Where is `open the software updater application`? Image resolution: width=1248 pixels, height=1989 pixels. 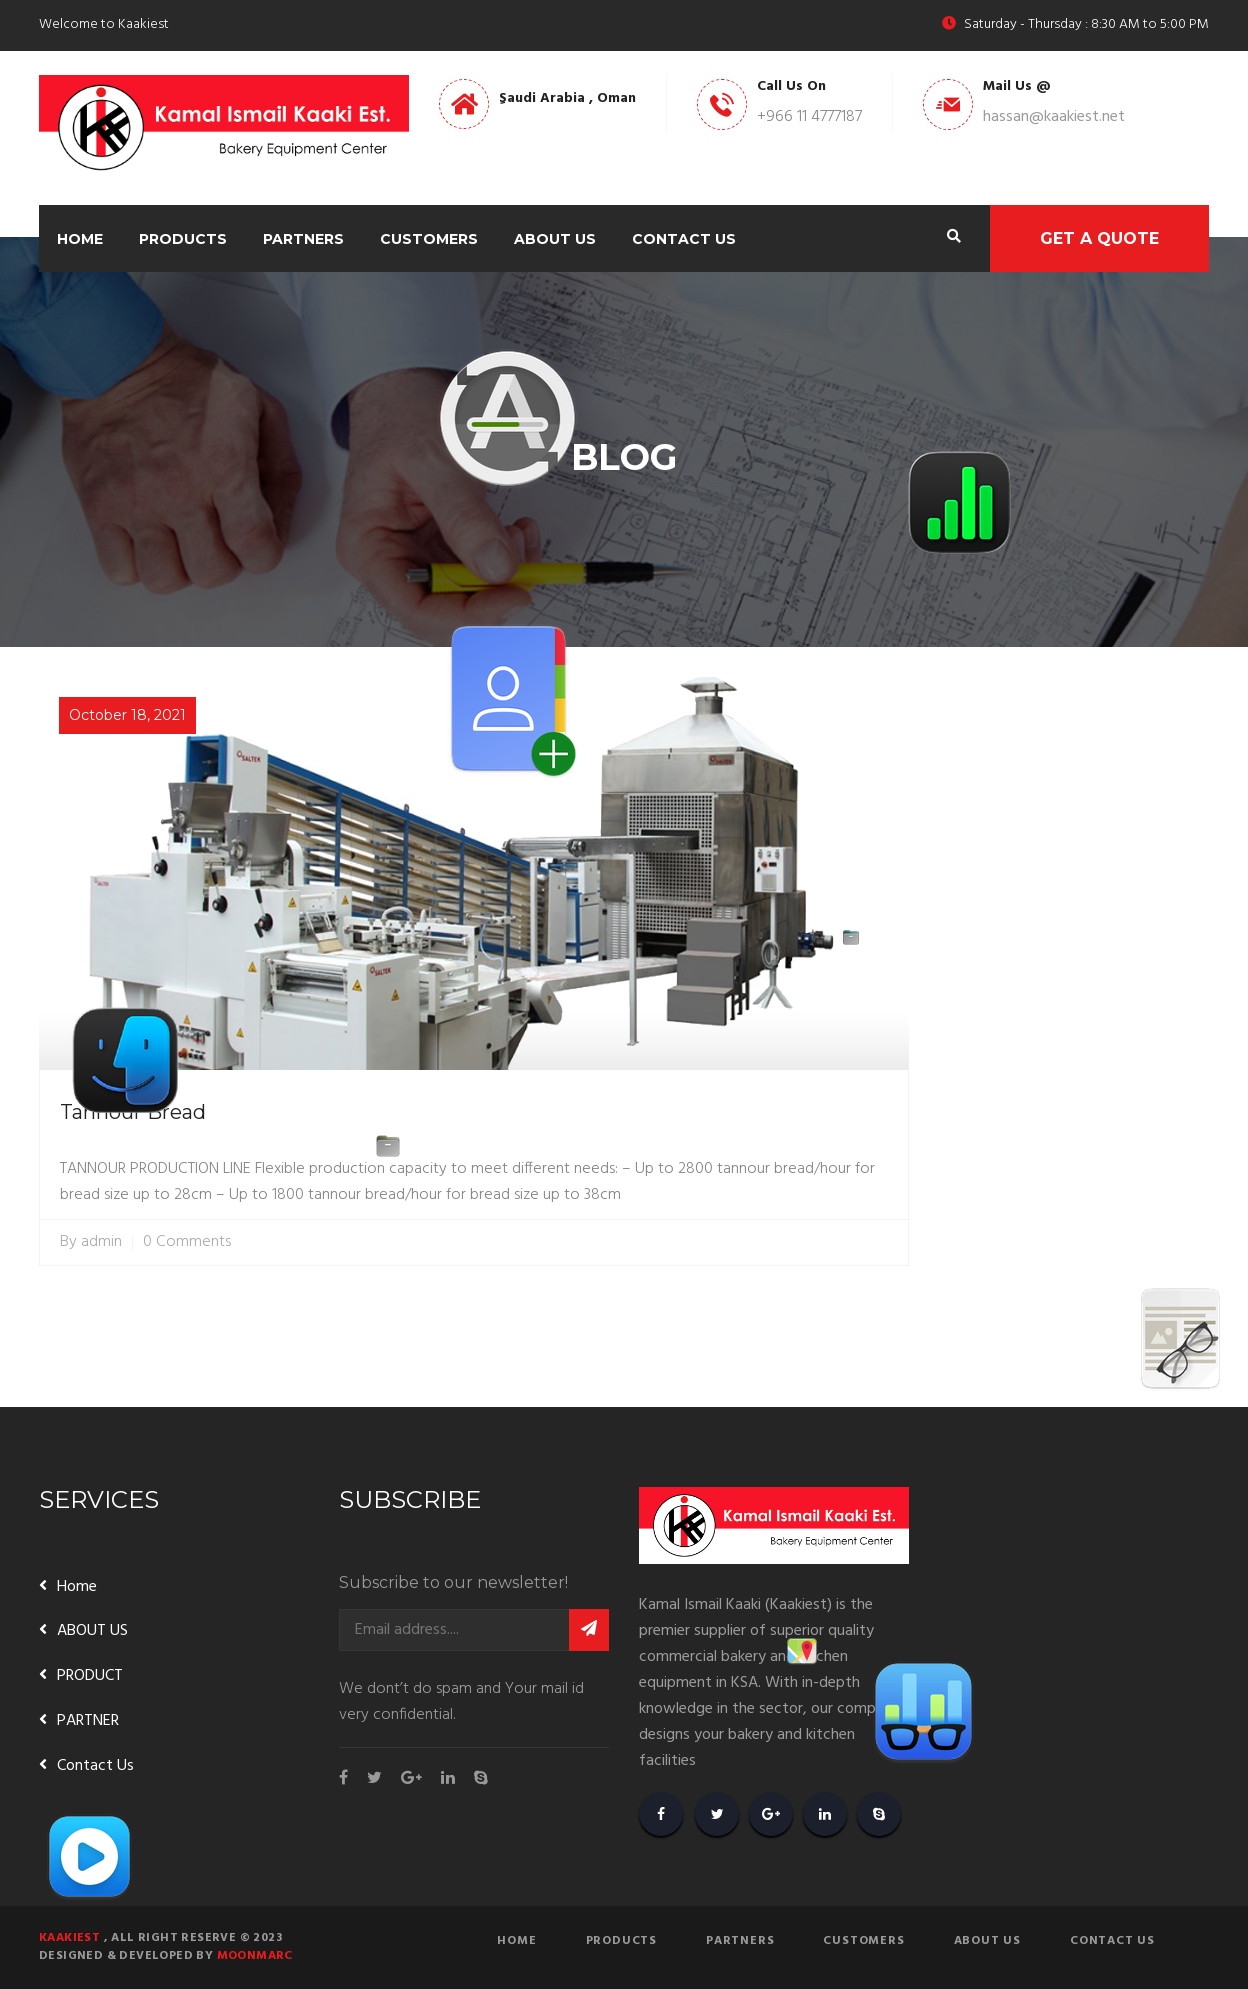
open the software updater application is located at coordinates (507, 418).